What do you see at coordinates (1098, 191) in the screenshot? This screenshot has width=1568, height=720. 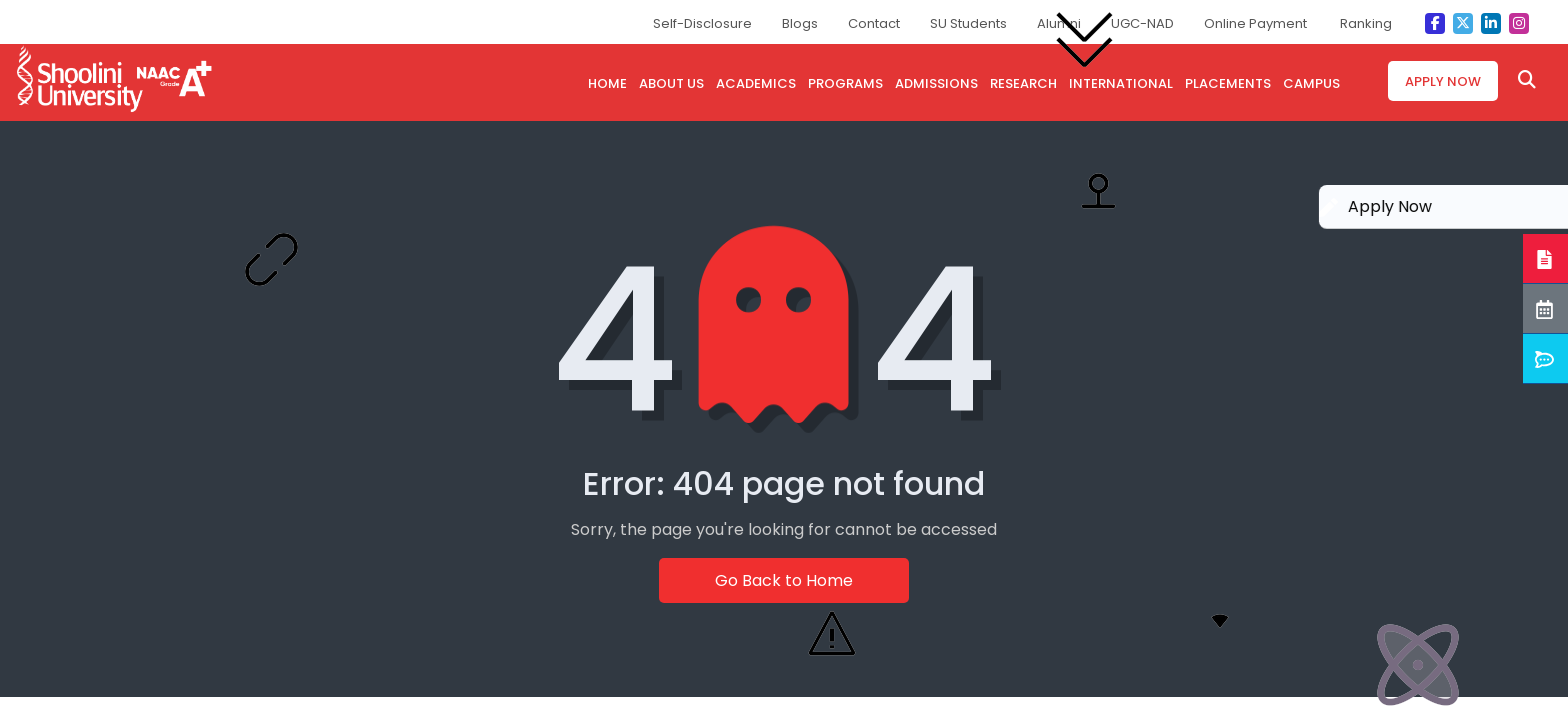 I see `mark a location on the map` at bounding box center [1098, 191].